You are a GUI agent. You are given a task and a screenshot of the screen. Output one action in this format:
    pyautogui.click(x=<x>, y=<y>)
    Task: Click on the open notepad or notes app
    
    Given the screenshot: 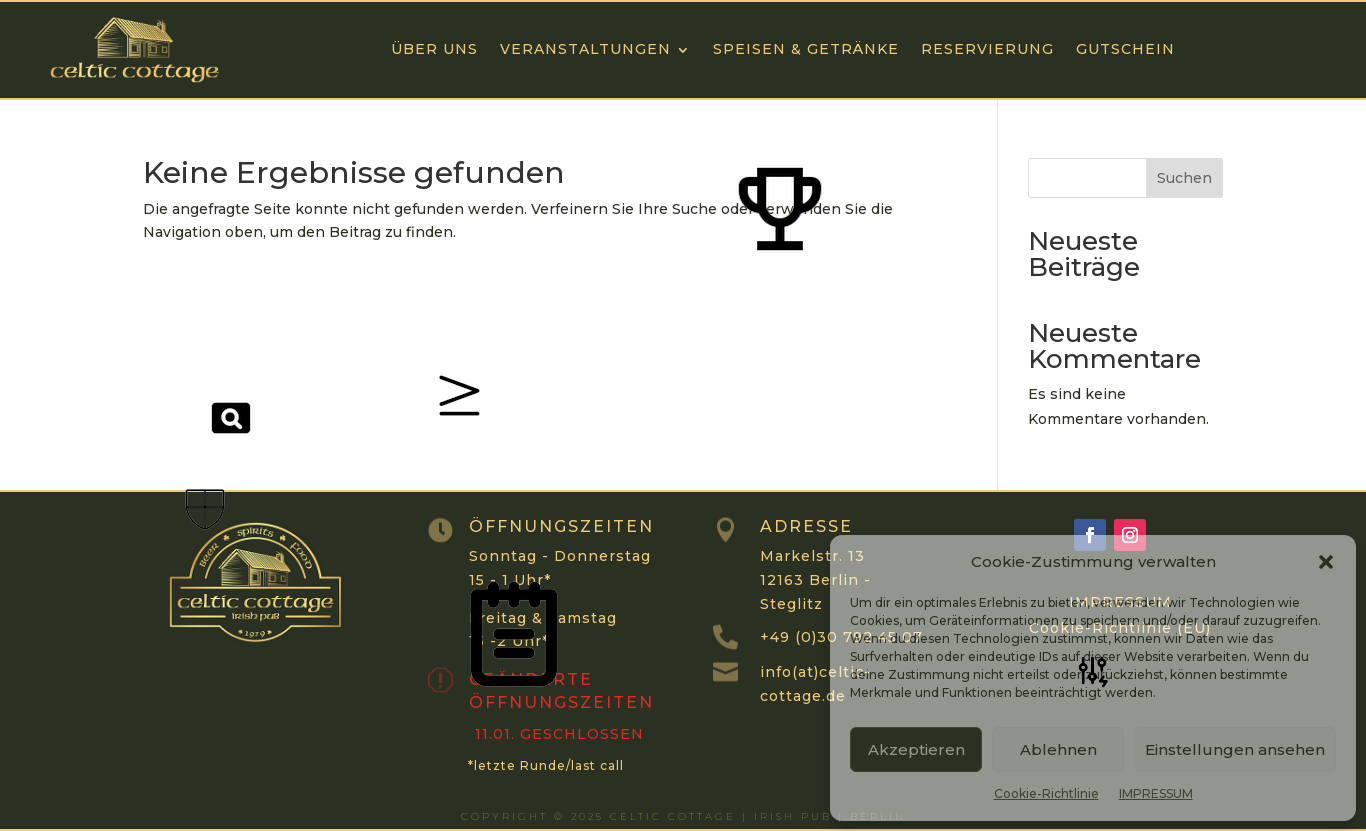 What is the action you would take?
    pyautogui.click(x=514, y=636)
    